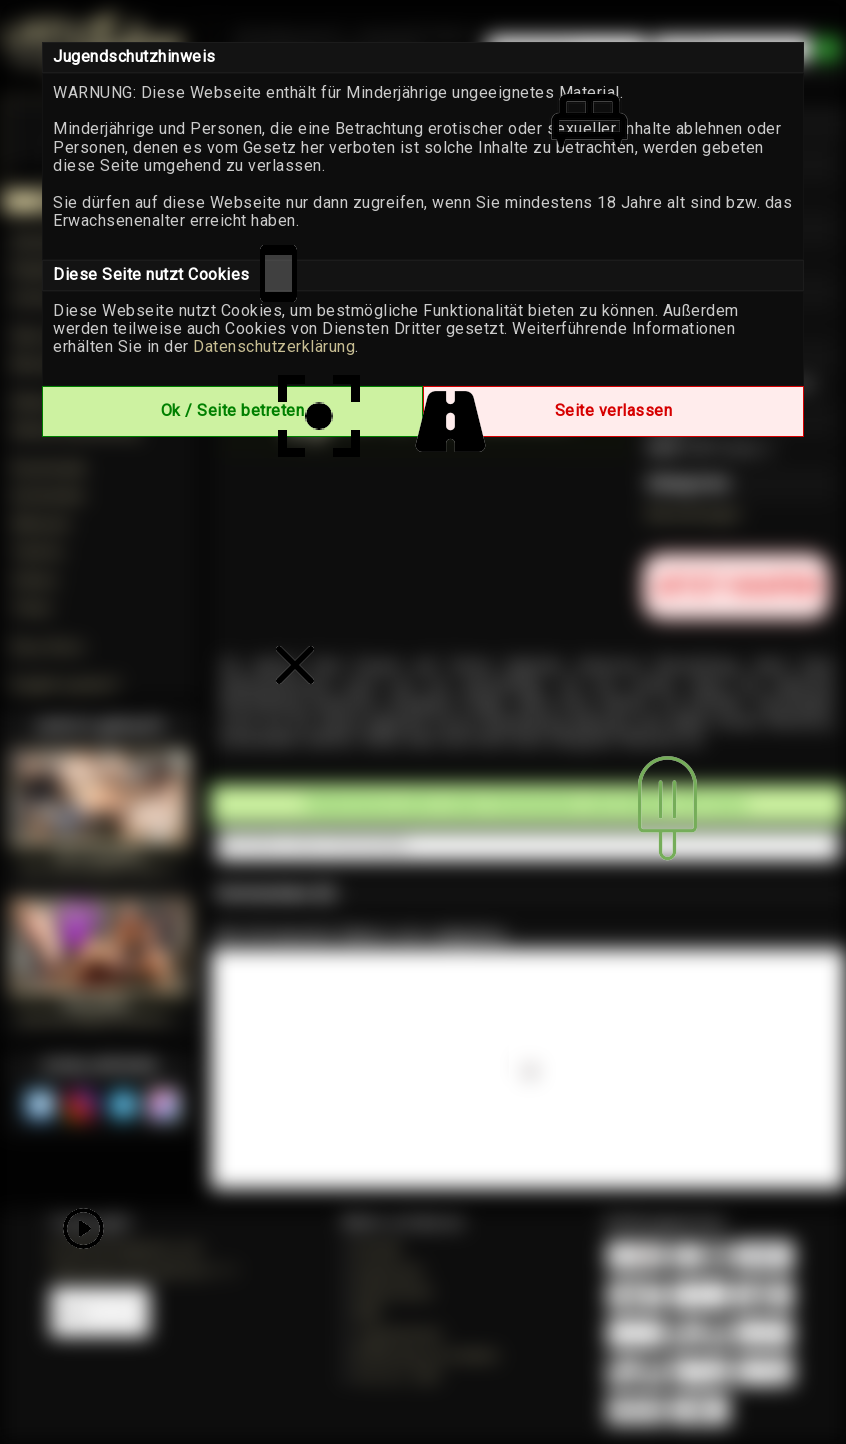  What do you see at coordinates (319, 416) in the screenshot?
I see `center focus on the camera viewfinder` at bounding box center [319, 416].